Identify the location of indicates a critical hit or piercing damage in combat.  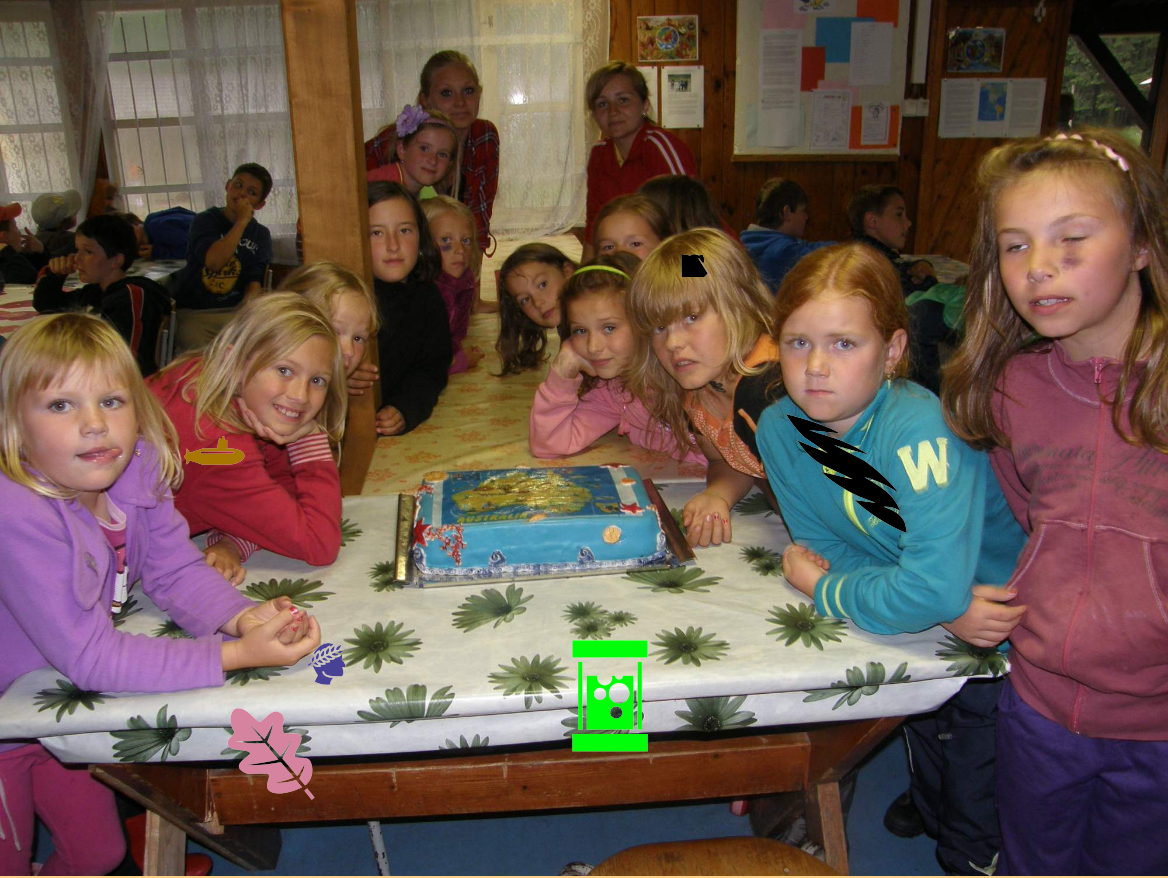
(846, 472).